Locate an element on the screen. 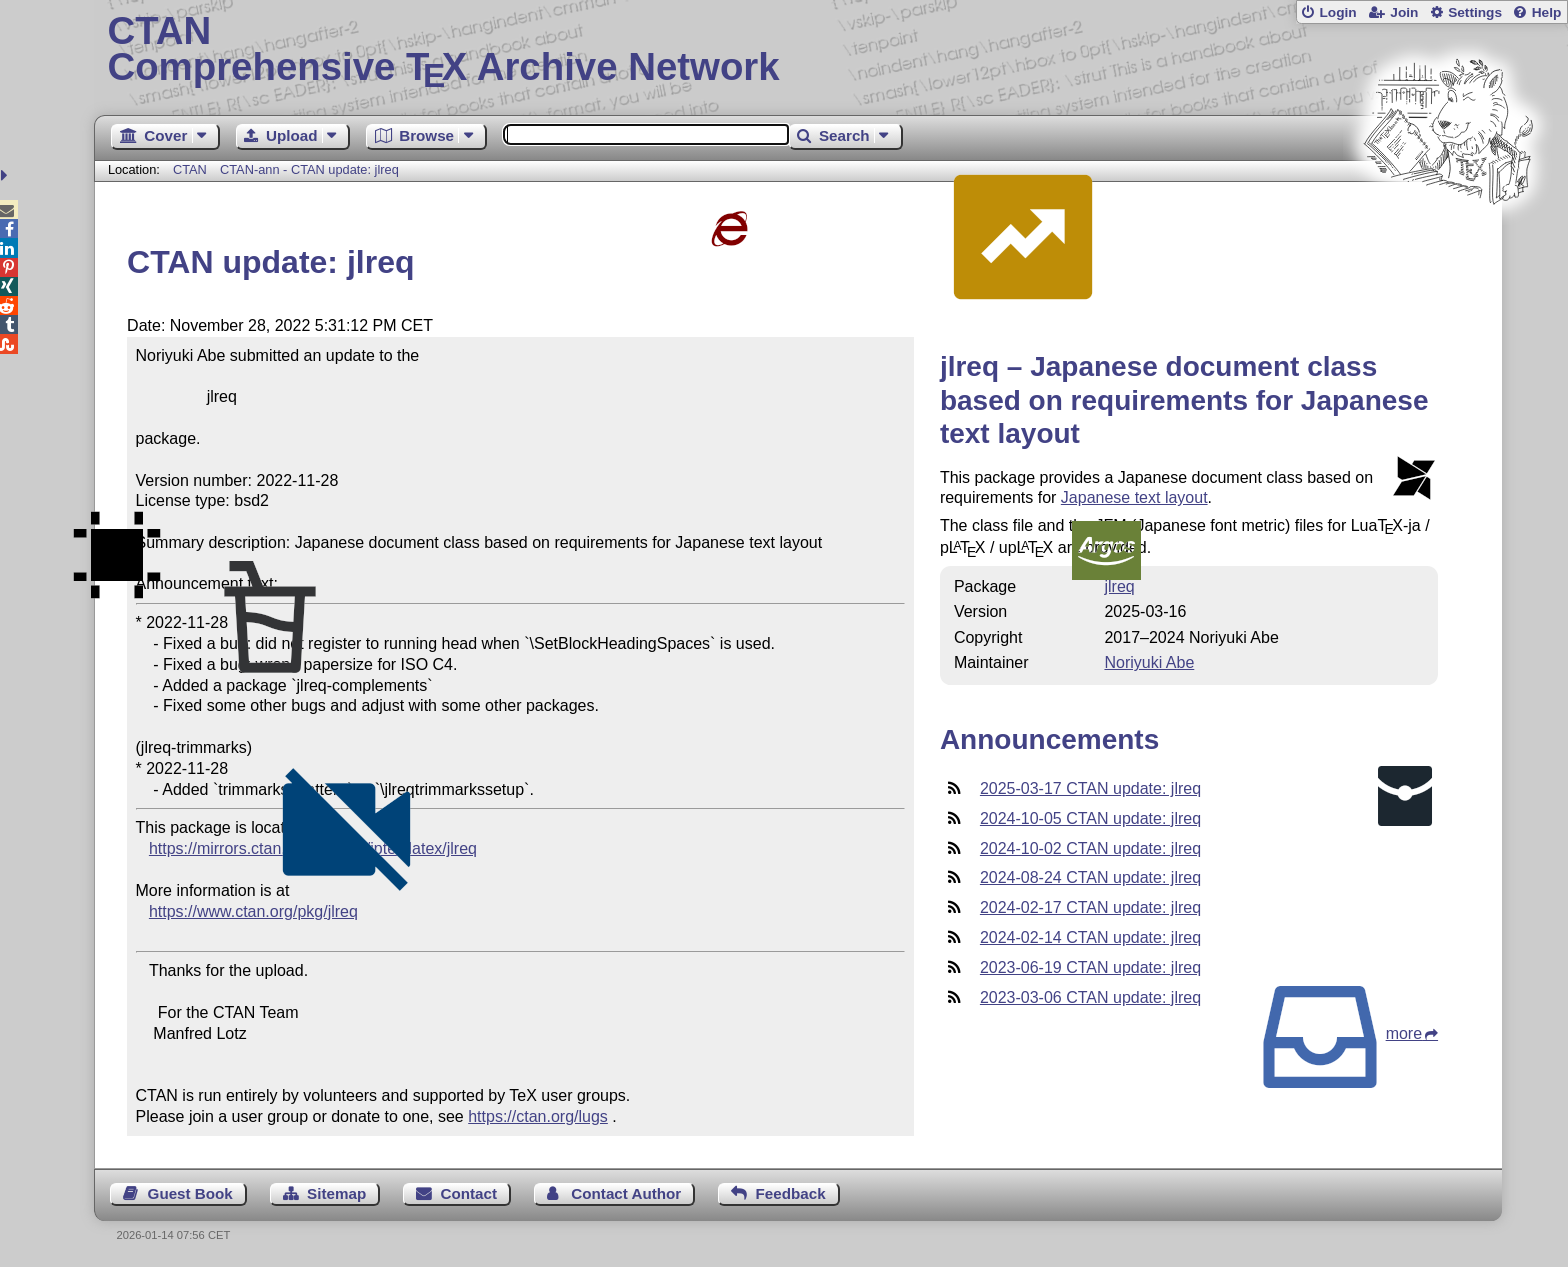 The width and height of the screenshot is (1568, 1267). view financial performance or fund growth is located at coordinates (1023, 237).